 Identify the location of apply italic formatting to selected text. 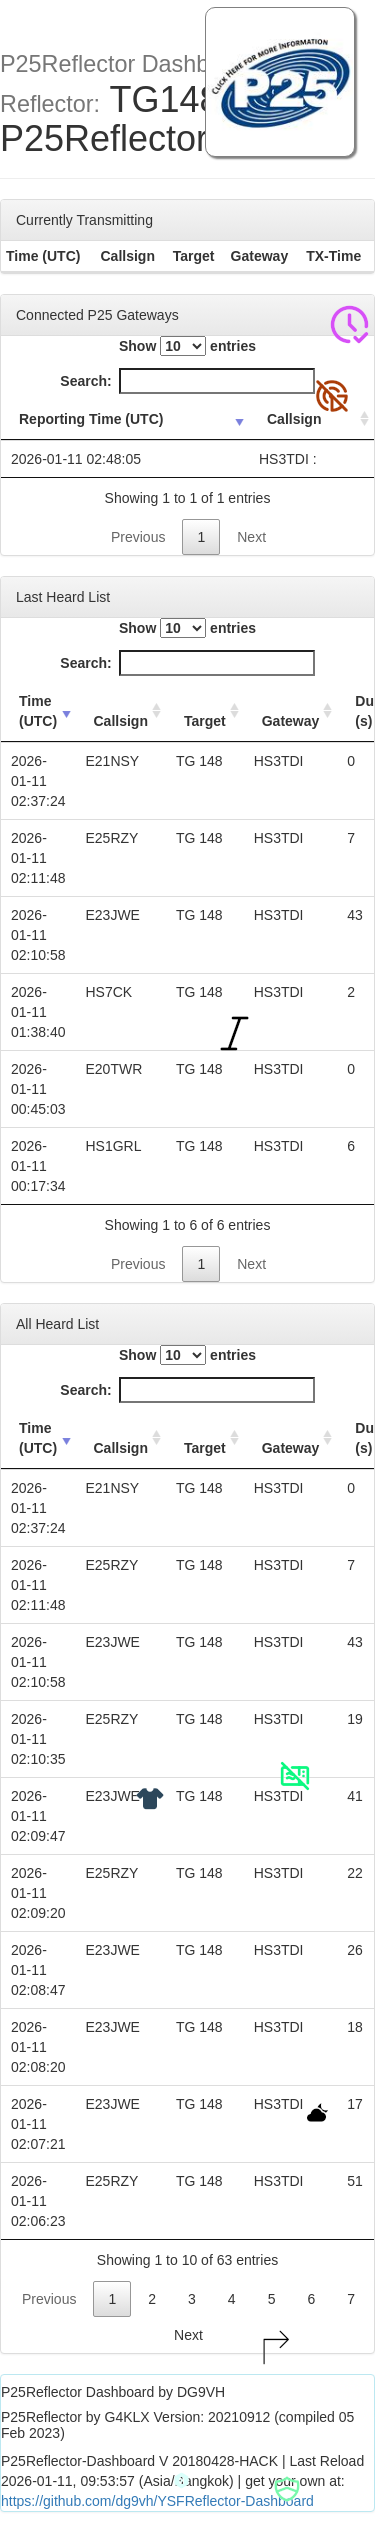
(234, 1033).